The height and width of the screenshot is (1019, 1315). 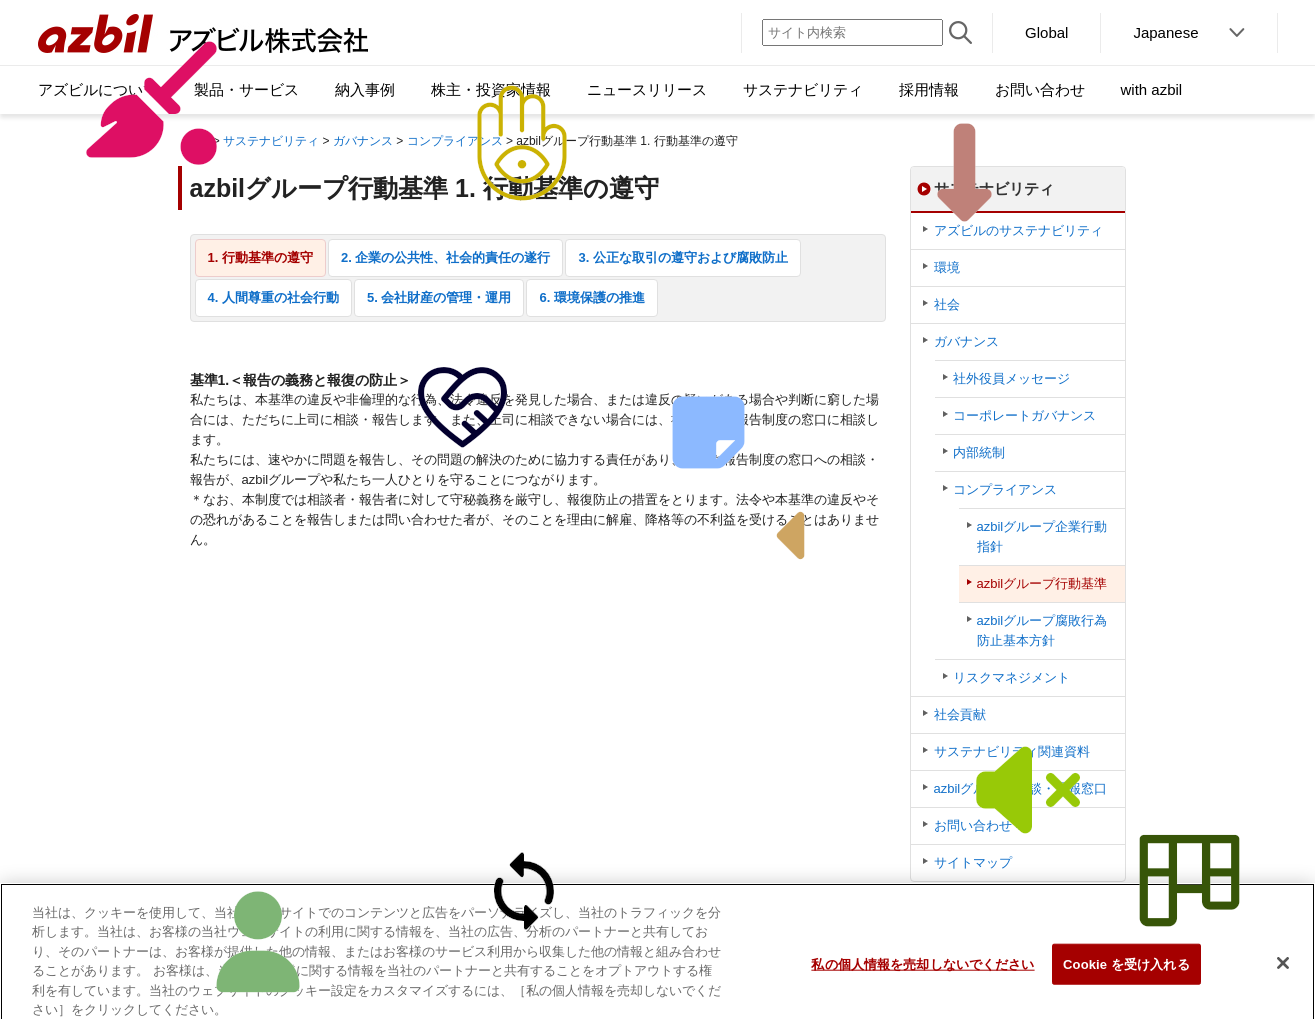 I want to click on access palm reading or hand analysis feature, so click(x=522, y=143).